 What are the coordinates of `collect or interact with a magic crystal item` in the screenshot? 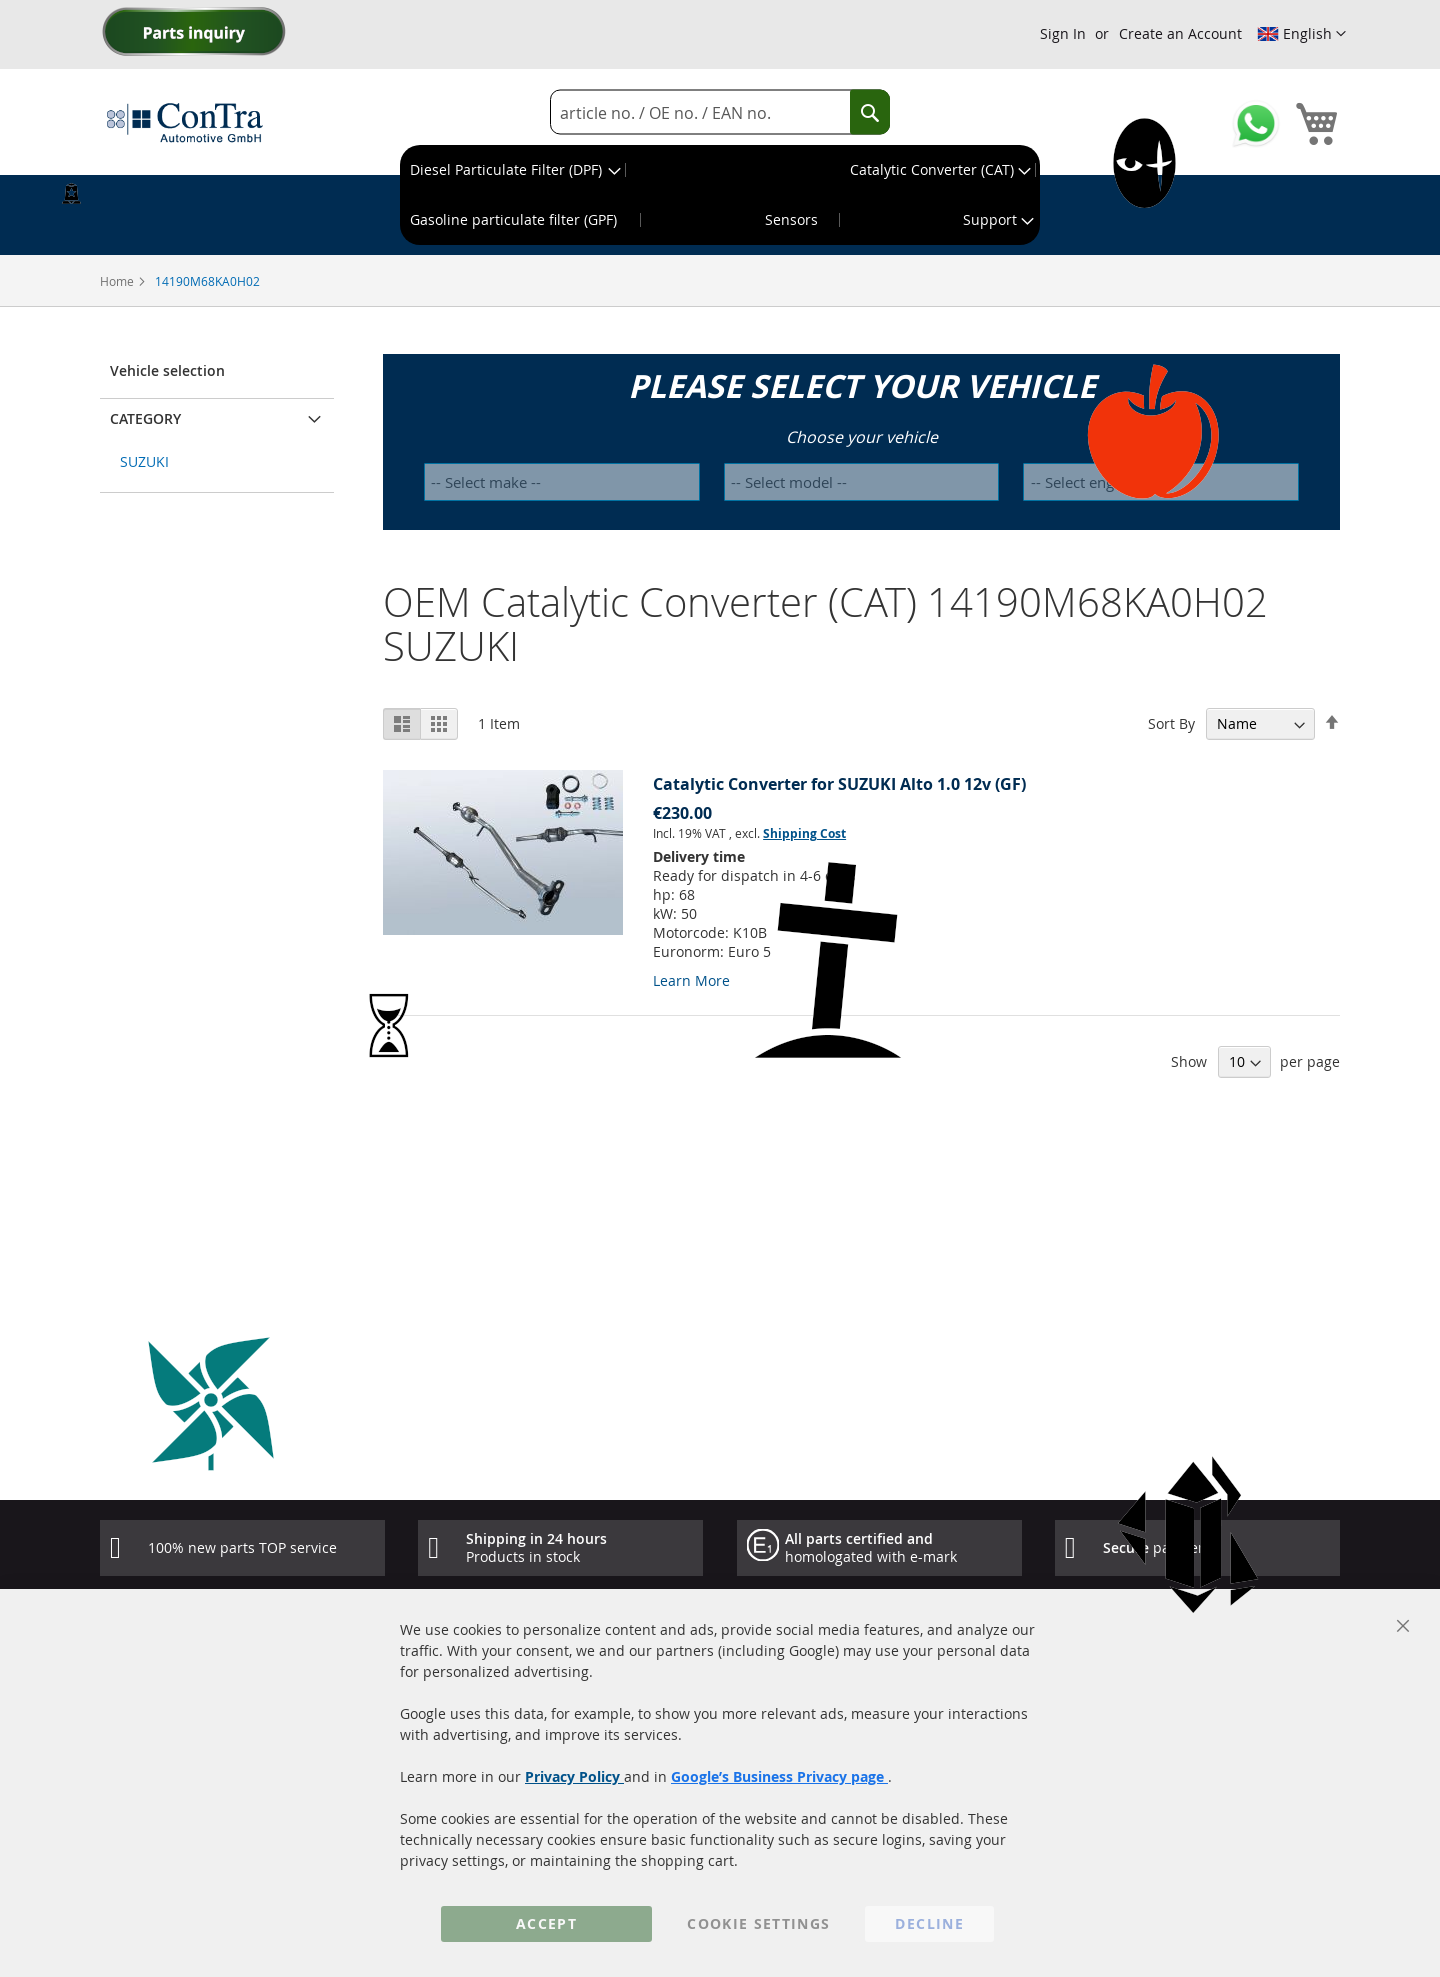 It's located at (1190, 1533).